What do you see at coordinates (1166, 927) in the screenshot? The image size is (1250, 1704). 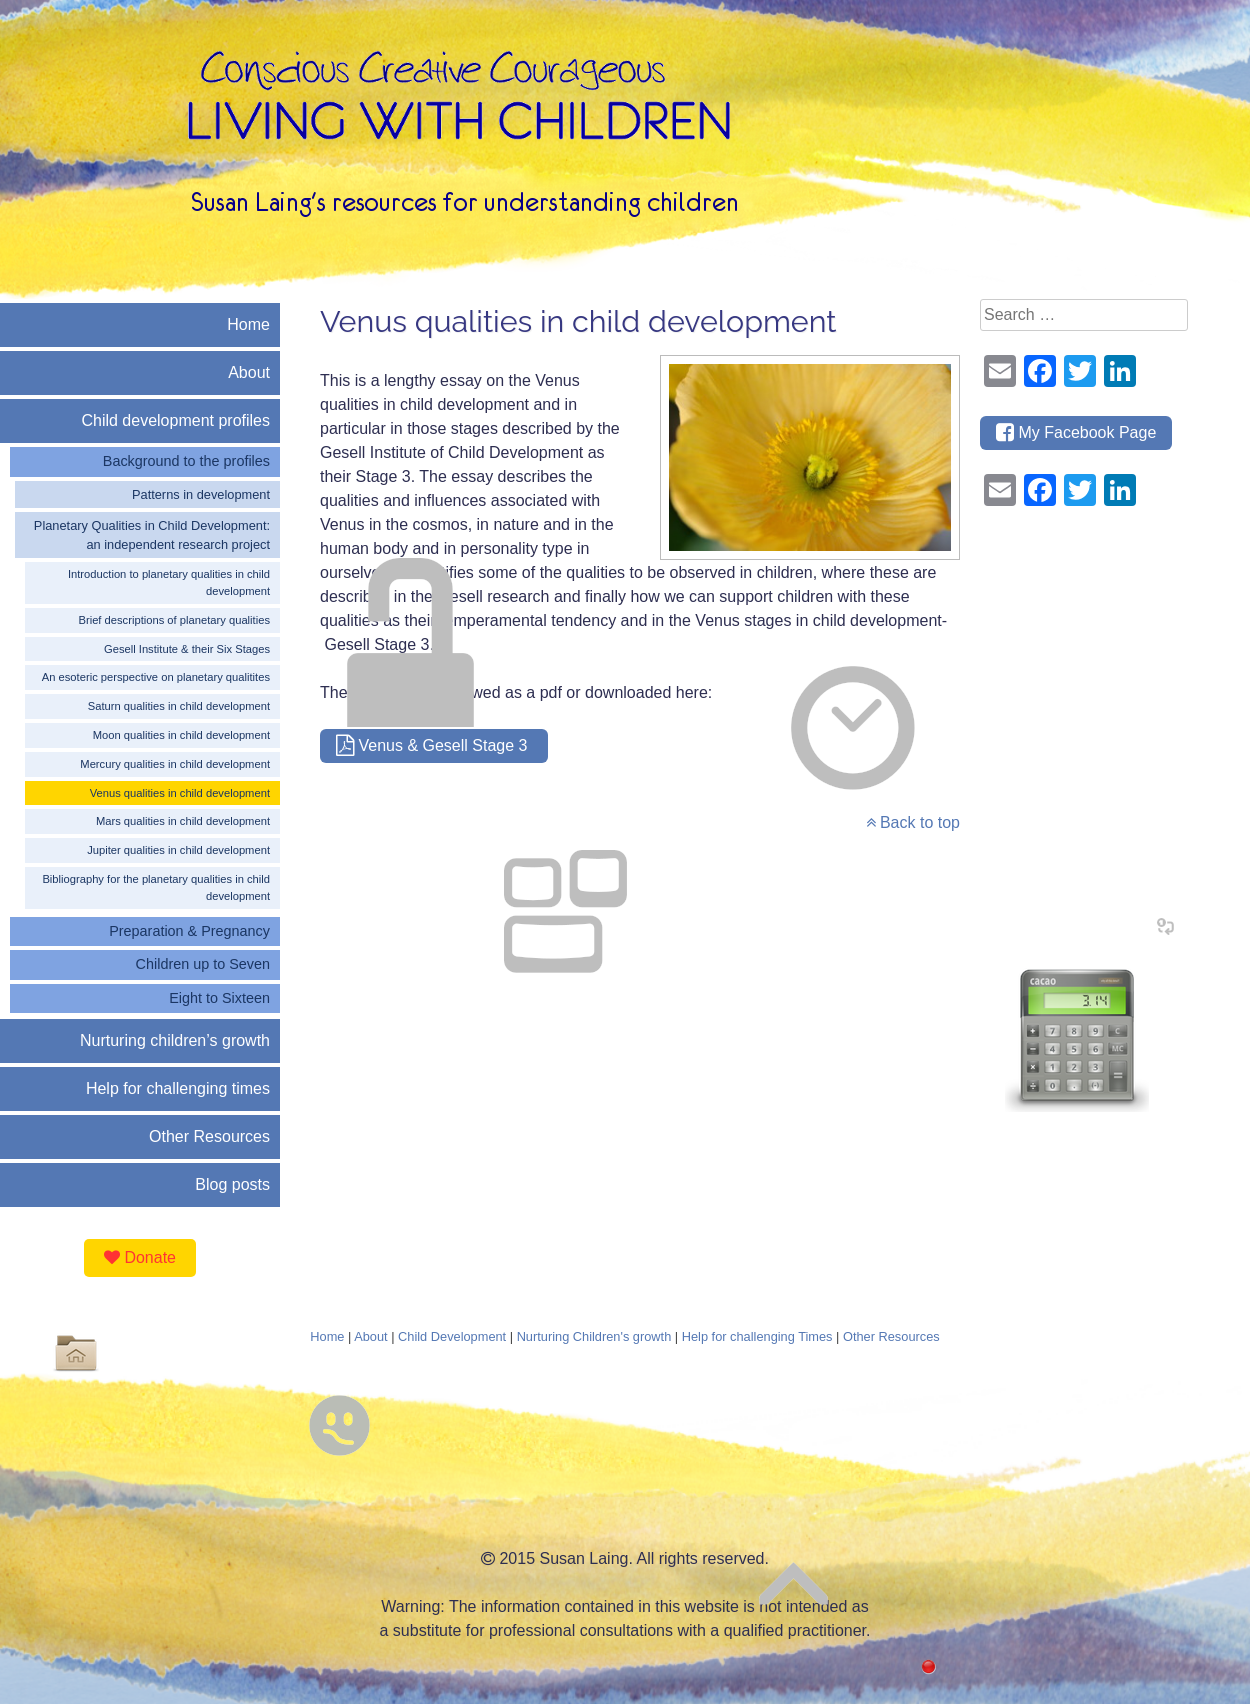 I see `repeat current song in playlist` at bounding box center [1166, 927].